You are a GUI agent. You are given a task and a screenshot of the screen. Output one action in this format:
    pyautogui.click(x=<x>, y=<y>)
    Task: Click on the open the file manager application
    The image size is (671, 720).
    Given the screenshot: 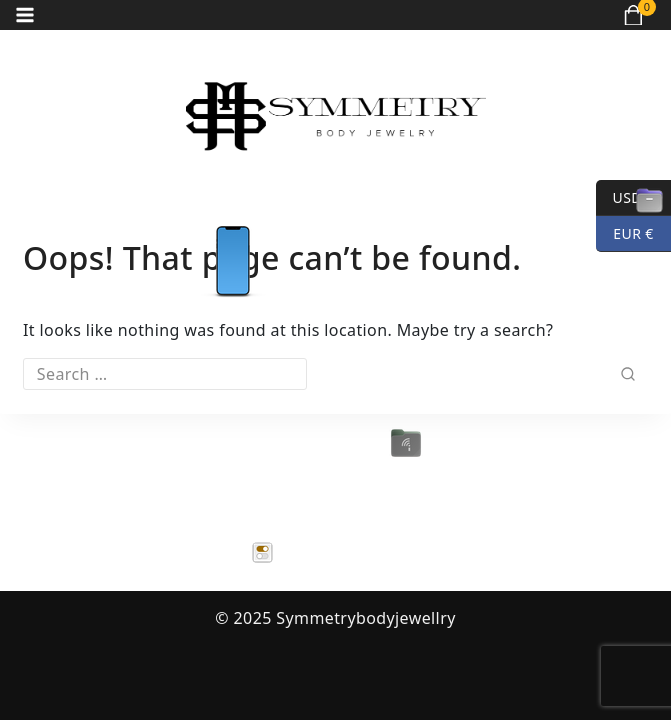 What is the action you would take?
    pyautogui.click(x=649, y=200)
    